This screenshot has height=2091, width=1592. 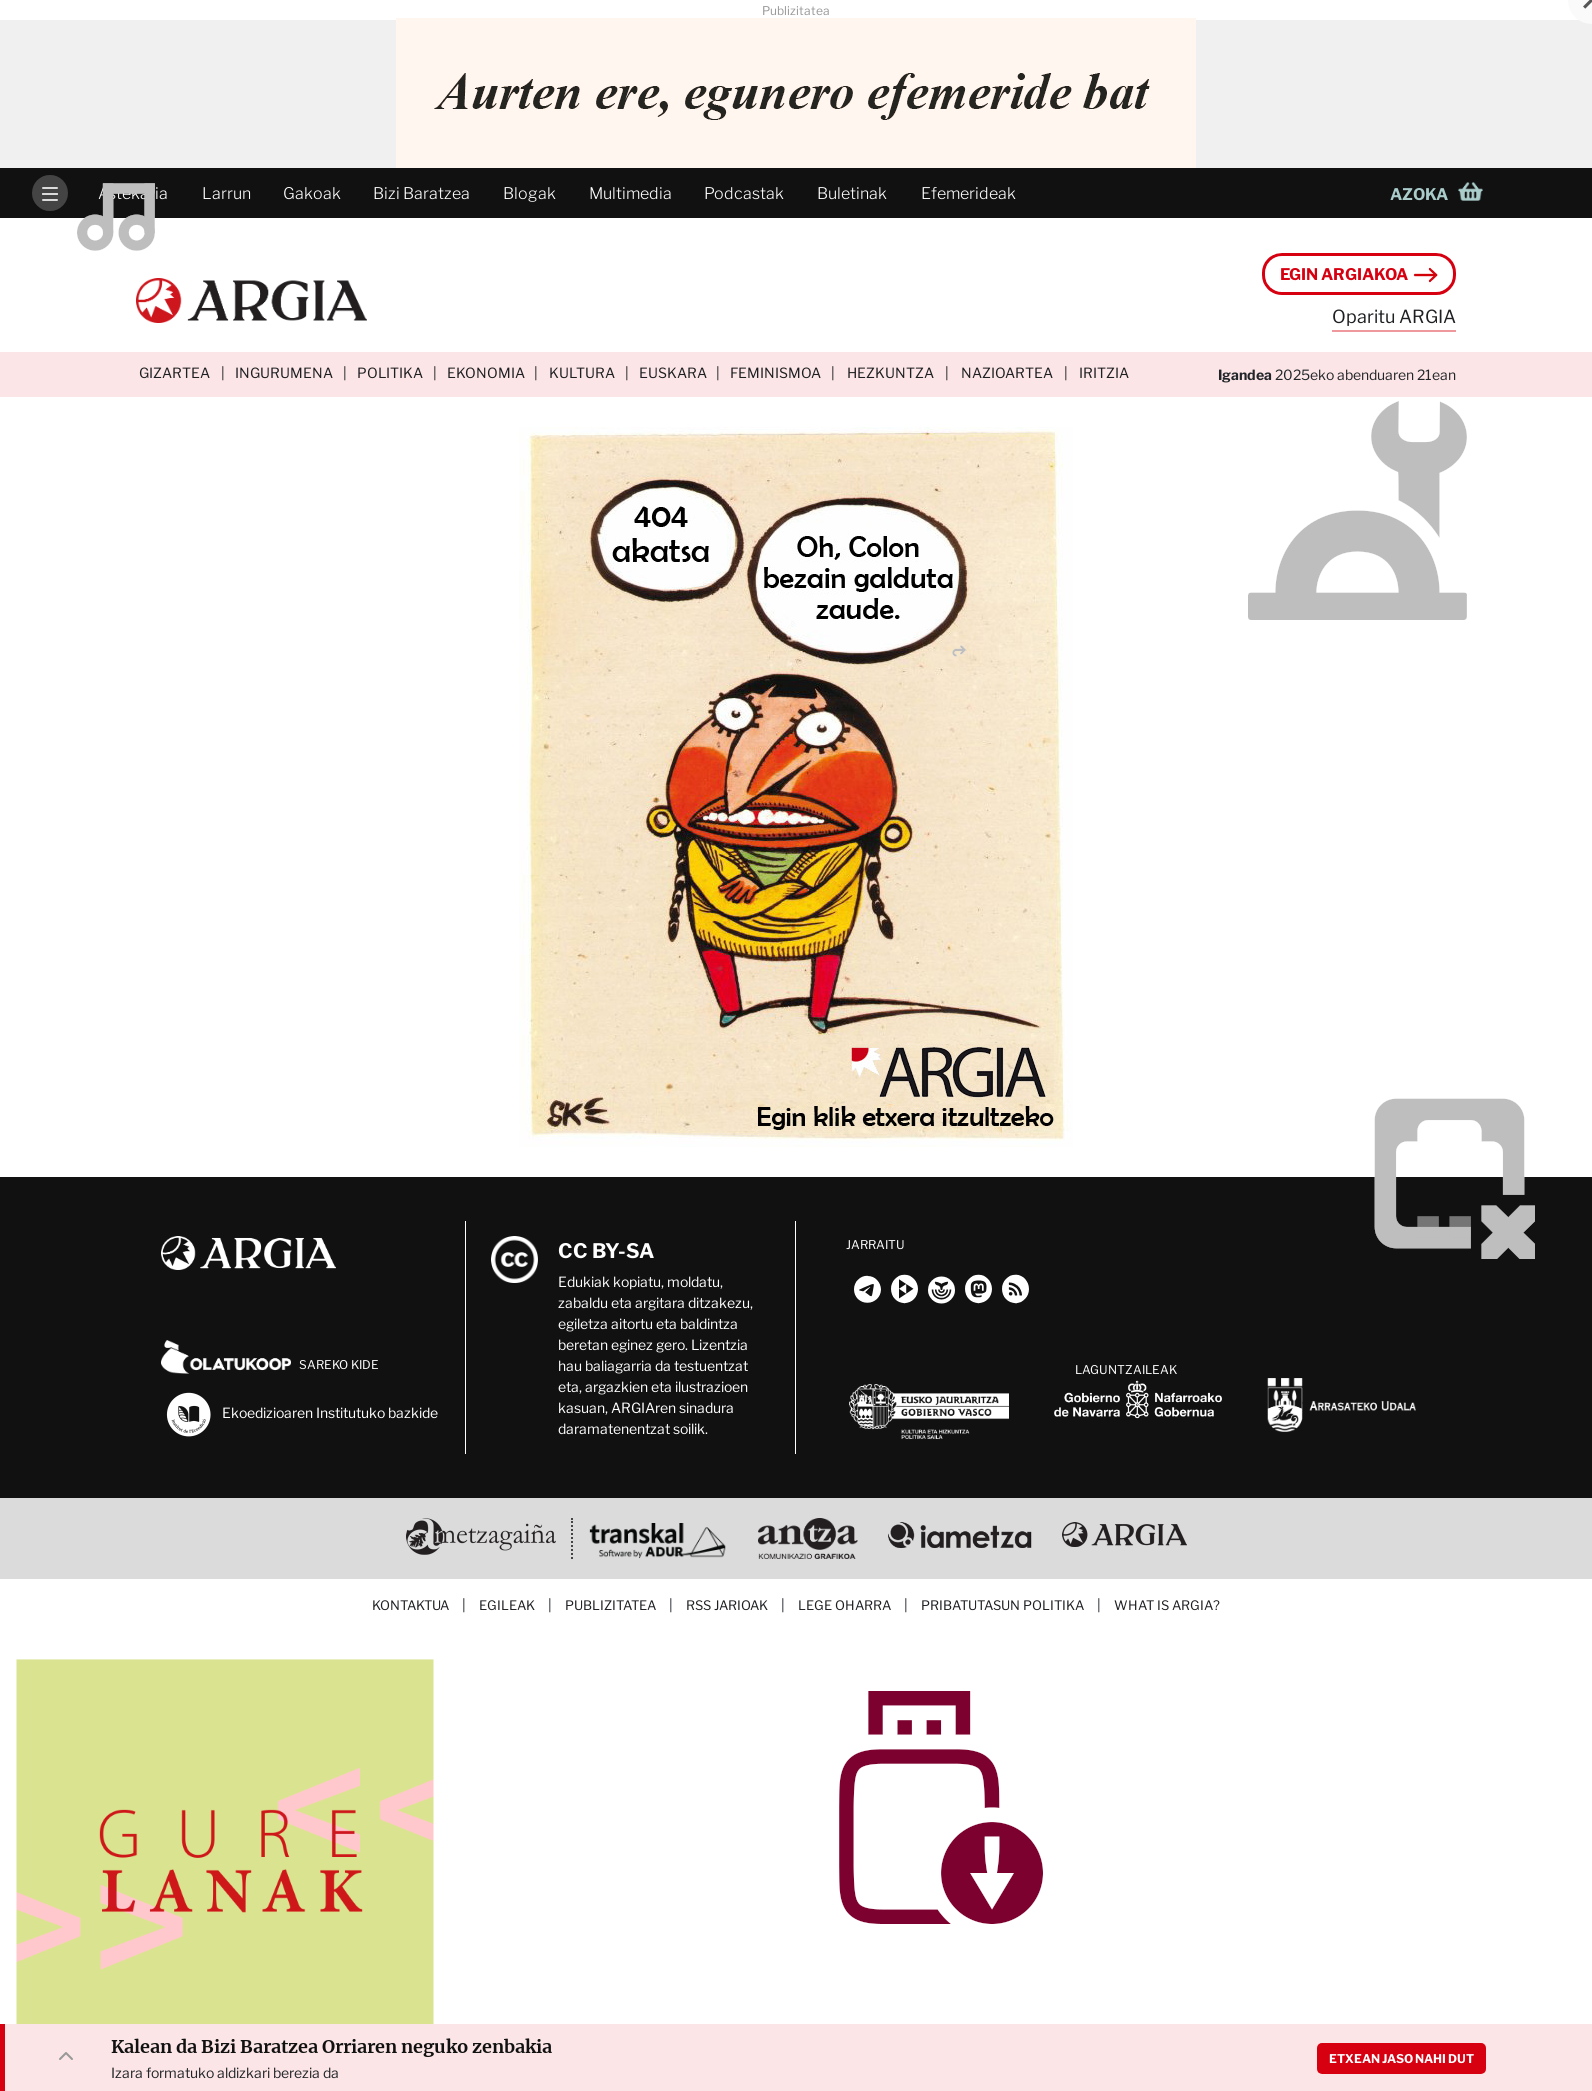 I want to click on create a bootable USB drive, so click(x=926, y=1807).